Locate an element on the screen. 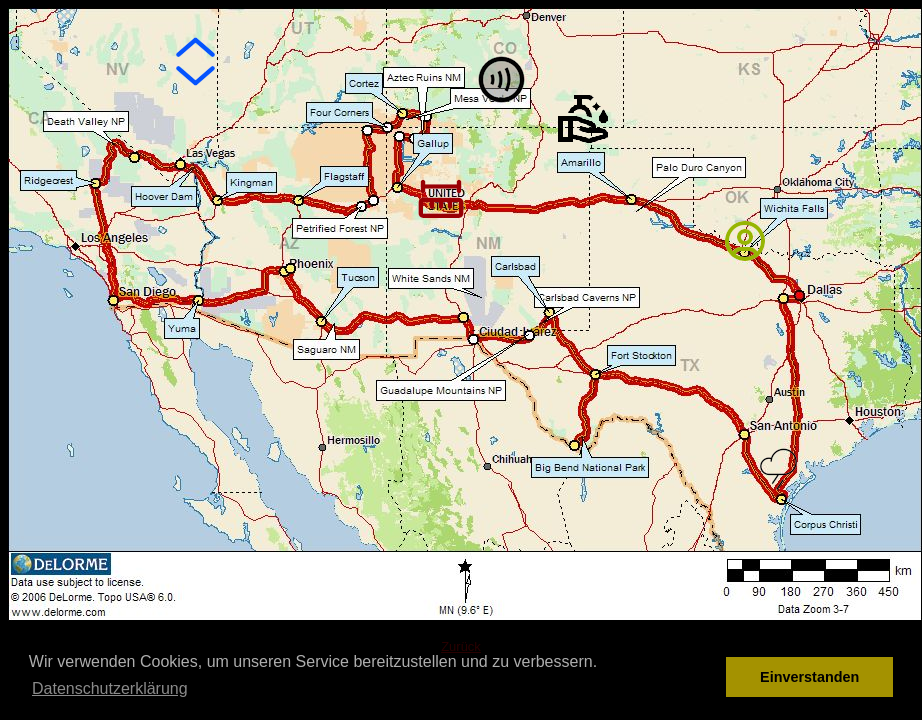  hand hygiene or sanitization reminder is located at coordinates (584, 118).